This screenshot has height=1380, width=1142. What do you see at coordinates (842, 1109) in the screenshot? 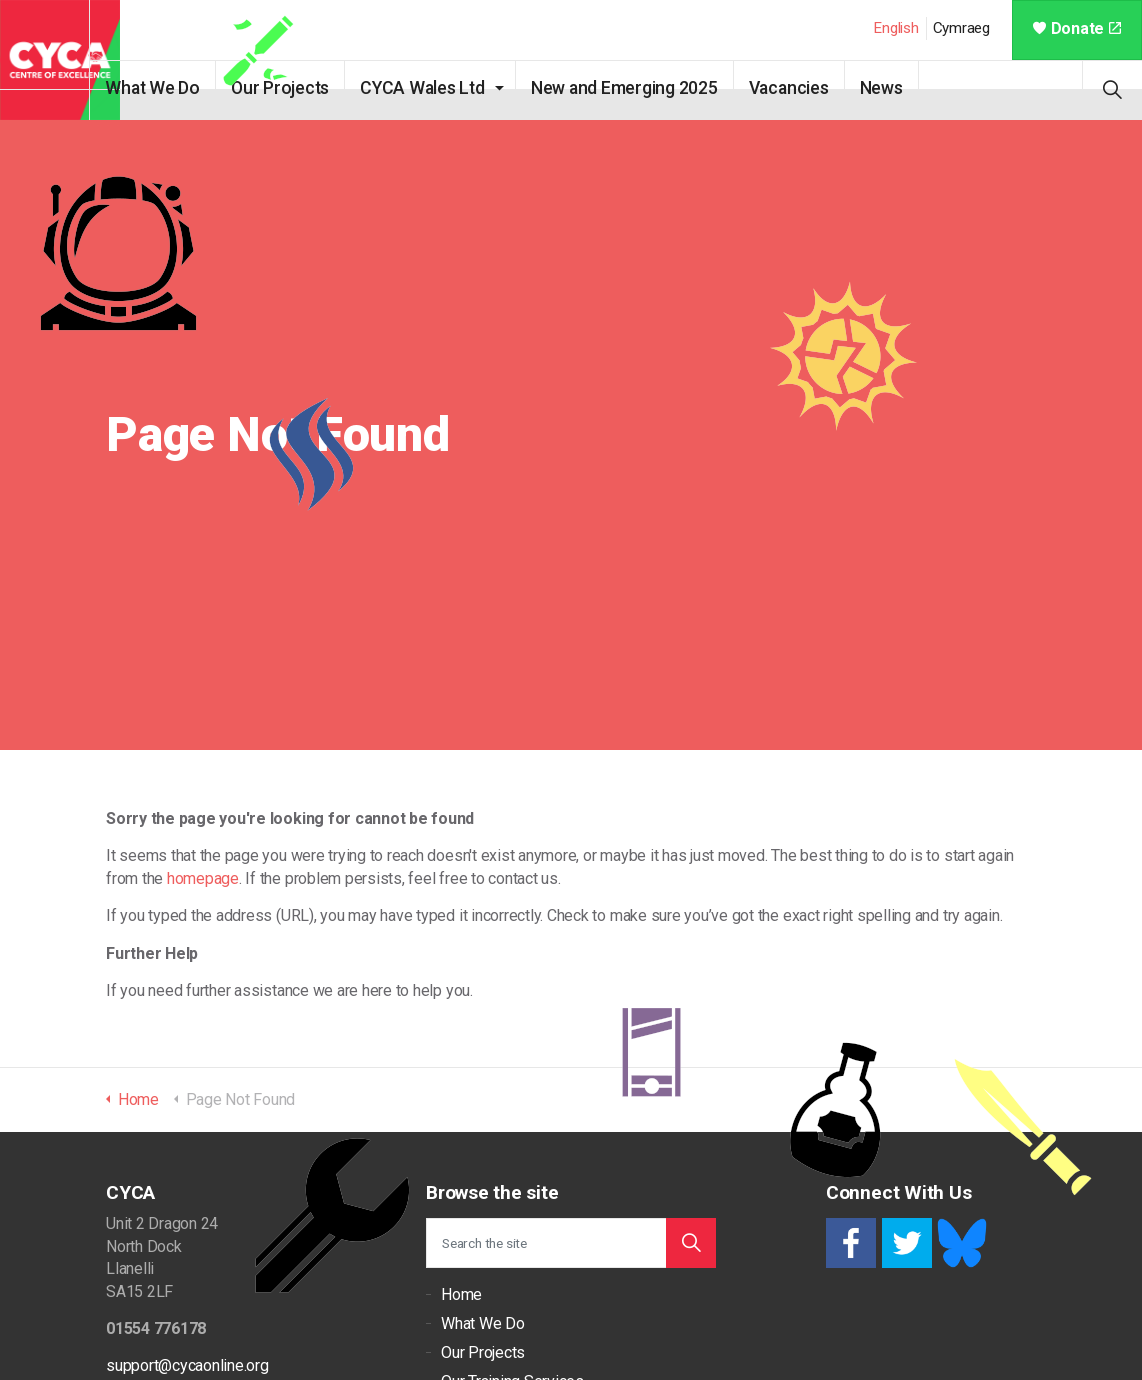
I see `select a potion or consumable item` at bounding box center [842, 1109].